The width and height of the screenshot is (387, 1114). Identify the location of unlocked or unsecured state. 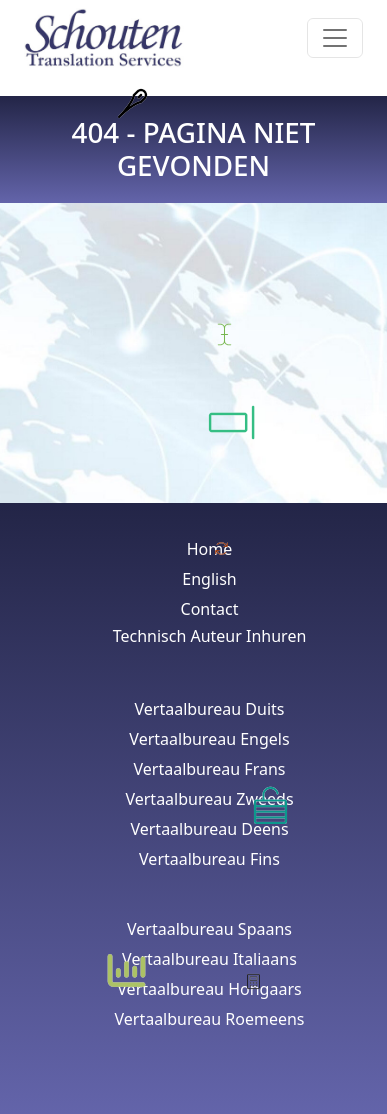
(270, 807).